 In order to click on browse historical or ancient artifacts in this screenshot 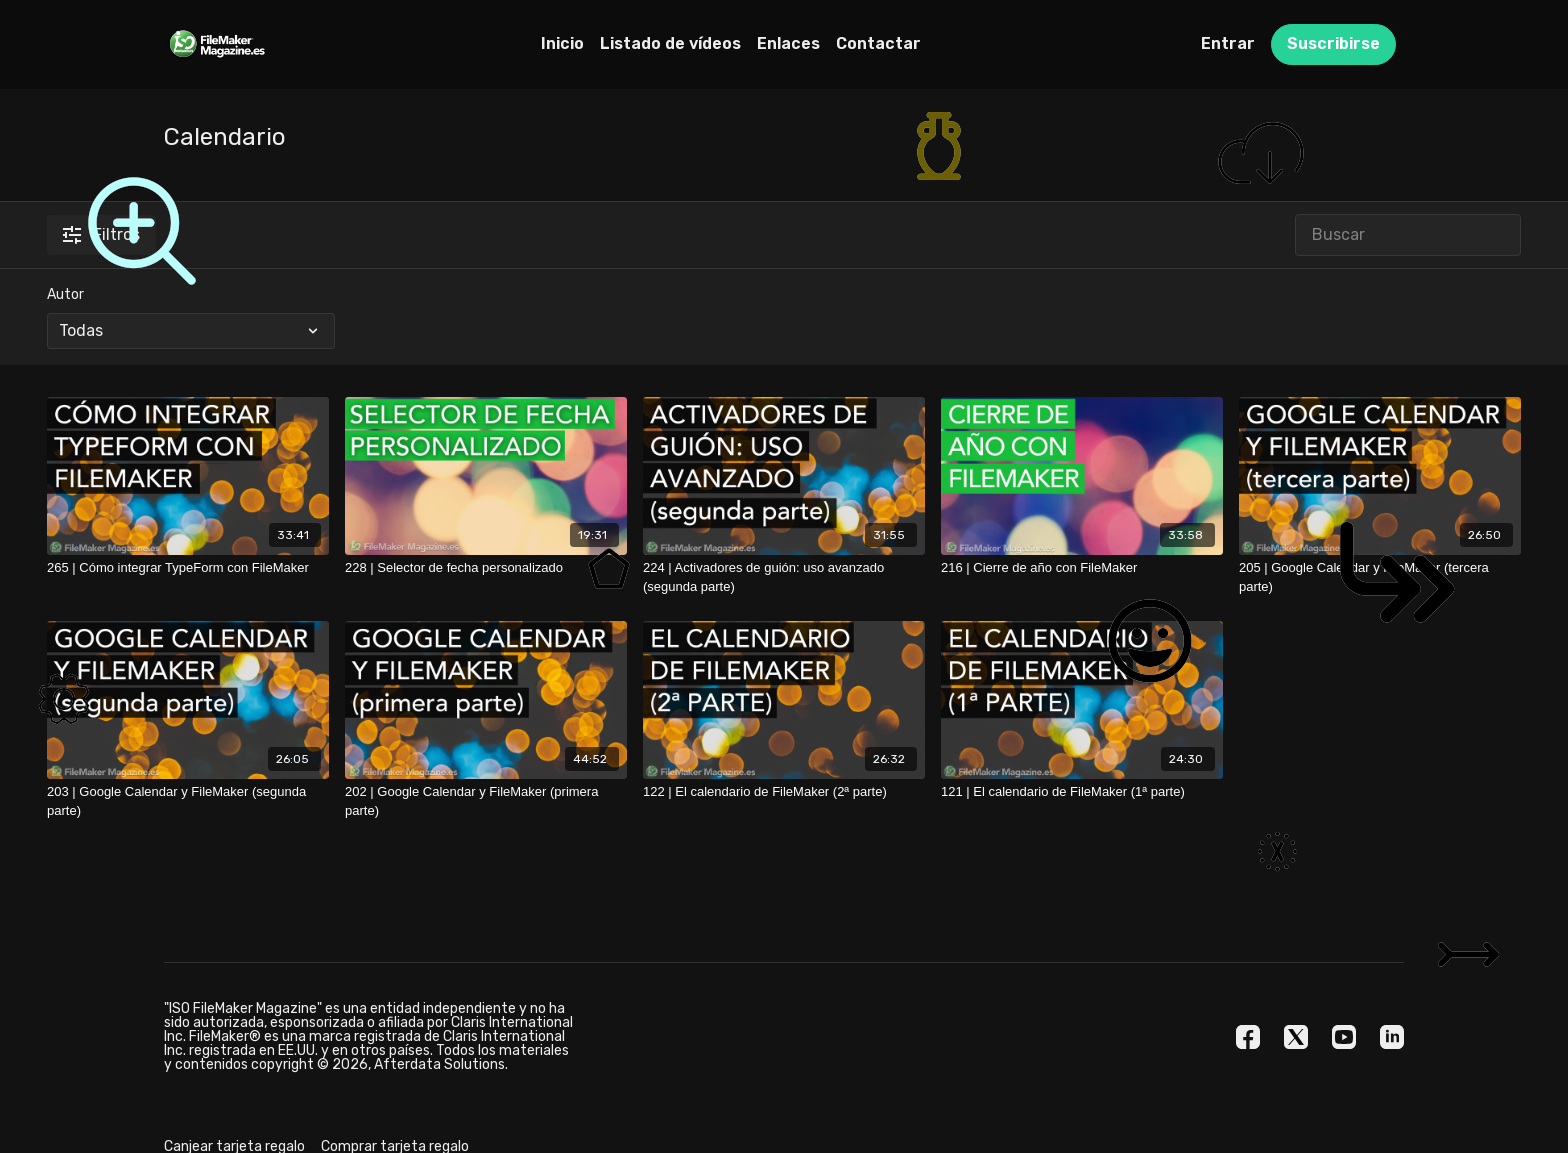, I will do `click(939, 146)`.